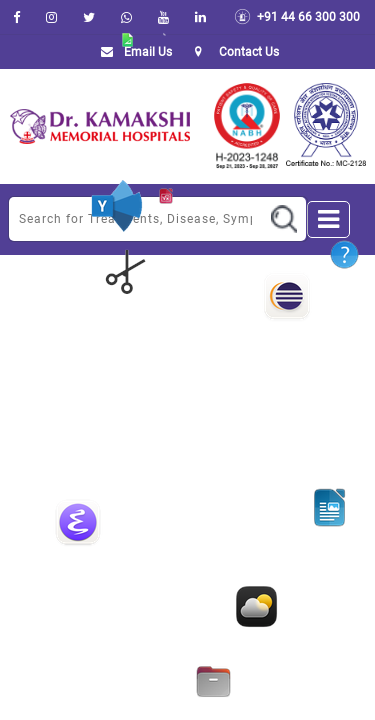  What do you see at coordinates (213, 681) in the screenshot?
I see `open the file manager application` at bounding box center [213, 681].